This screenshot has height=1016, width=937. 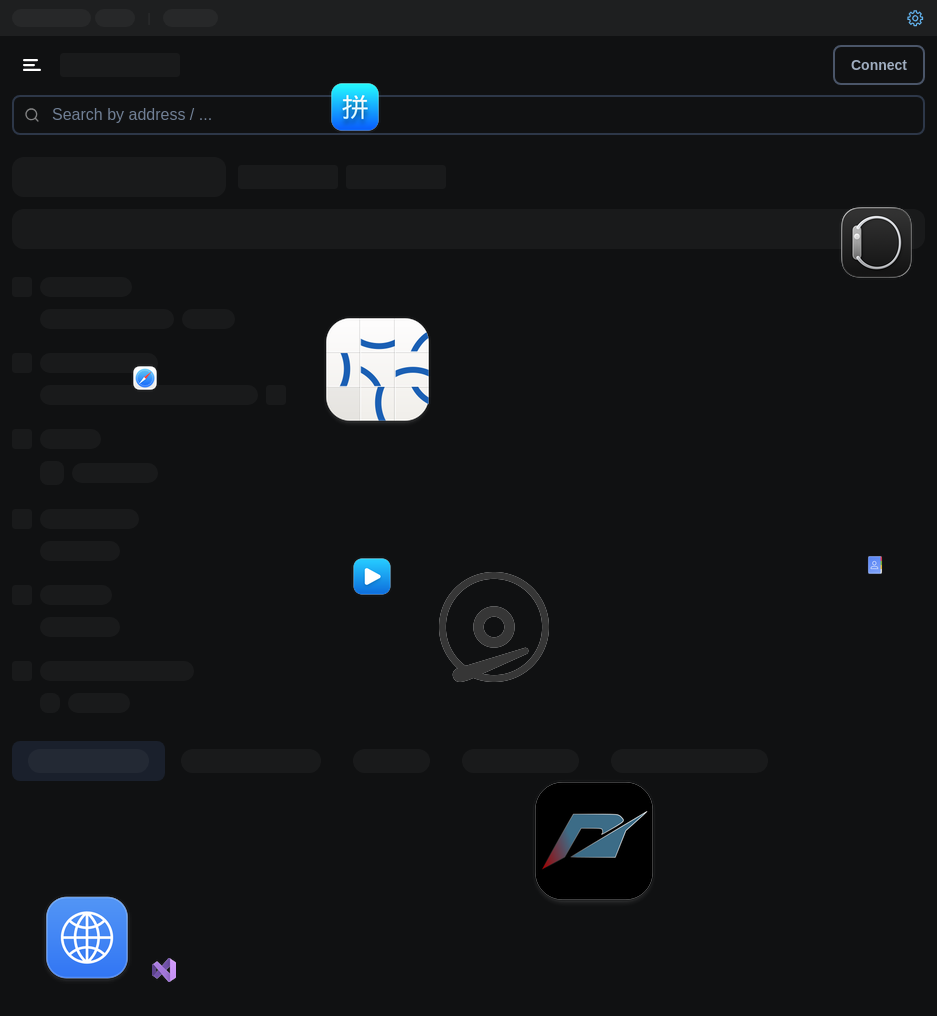 I want to click on open language & region settings, so click(x=87, y=939).